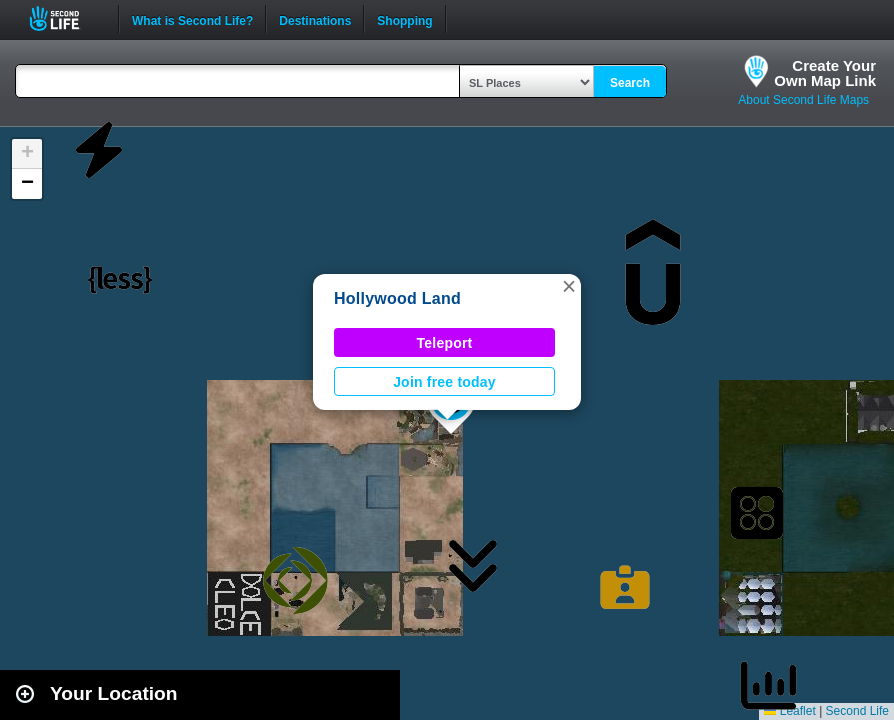 The height and width of the screenshot is (720, 894). What do you see at coordinates (295, 580) in the screenshot?
I see `claris app or service logo` at bounding box center [295, 580].